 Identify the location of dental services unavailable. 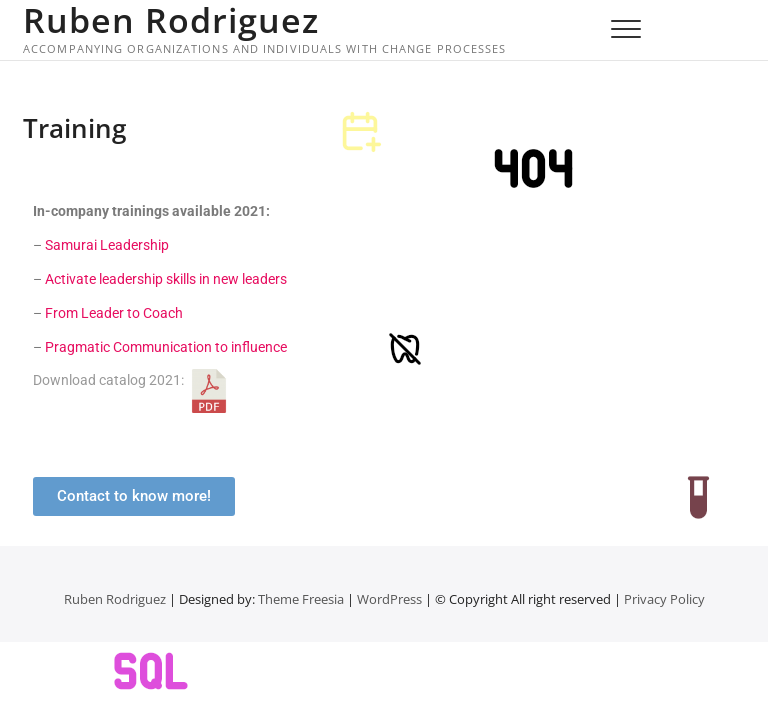
(405, 349).